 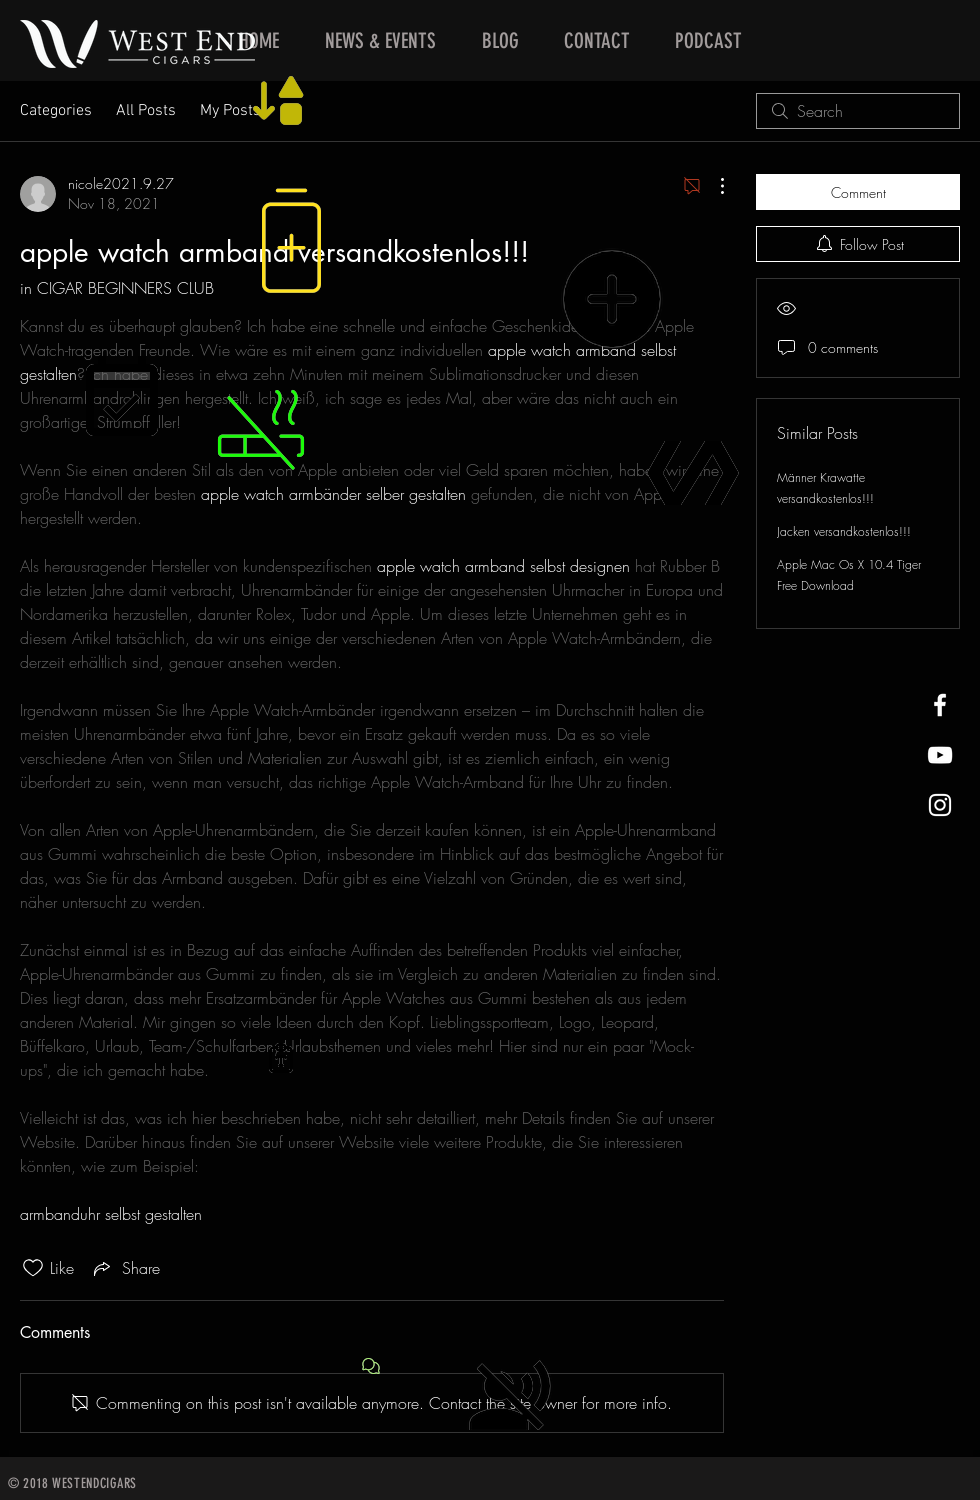 I want to click on sort items by shape in descending order, so click(x=277, y=100).